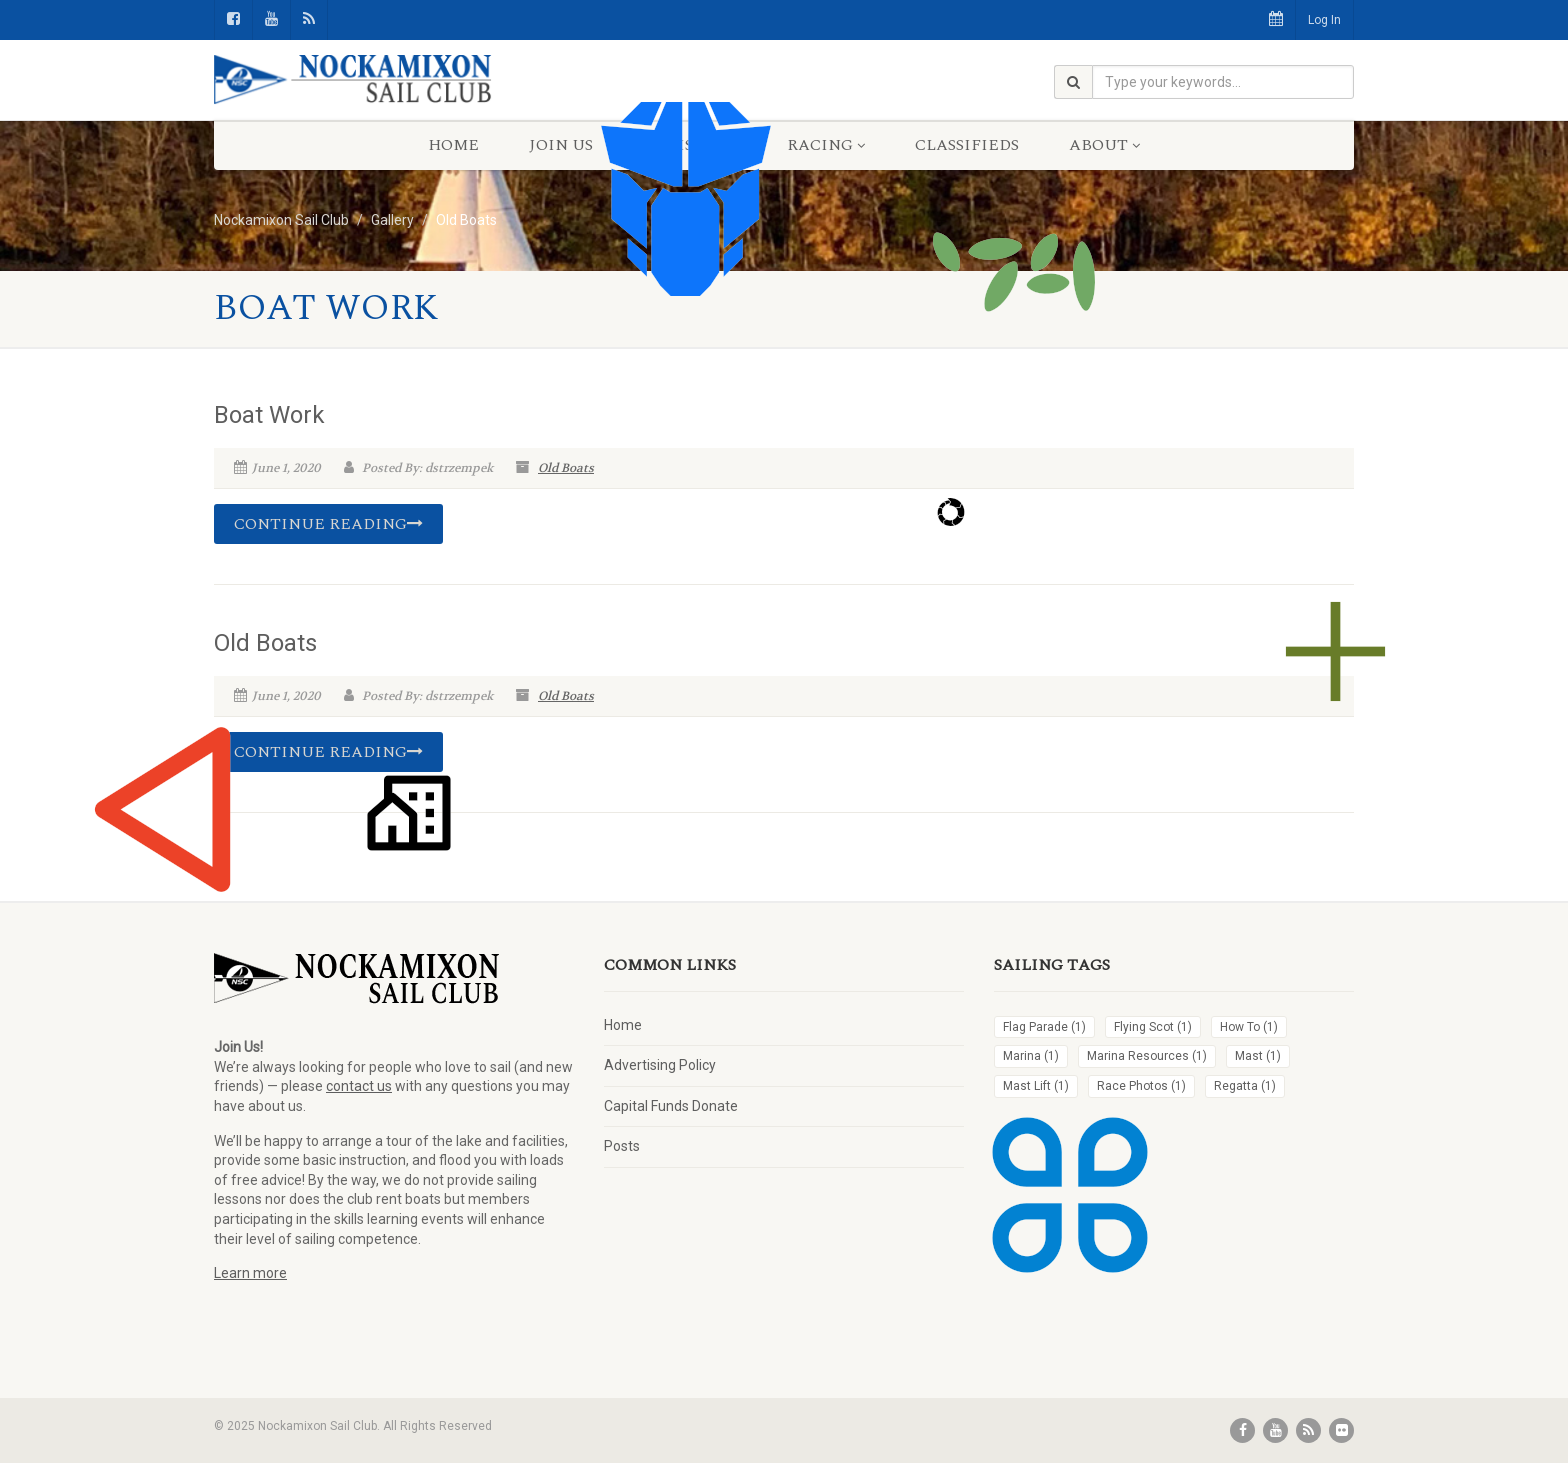 This screenshot has width=1568, height=1463. Describe the element at coordinates (1014, 272) in the screenshot. I see `cycling '74 company logo` at that location.